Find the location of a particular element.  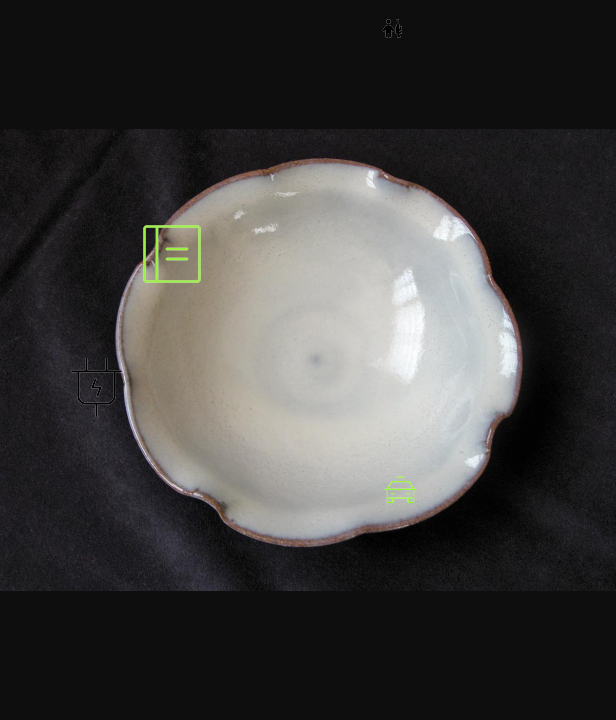

contact or request emergency services is located at coordinates (400, 491).